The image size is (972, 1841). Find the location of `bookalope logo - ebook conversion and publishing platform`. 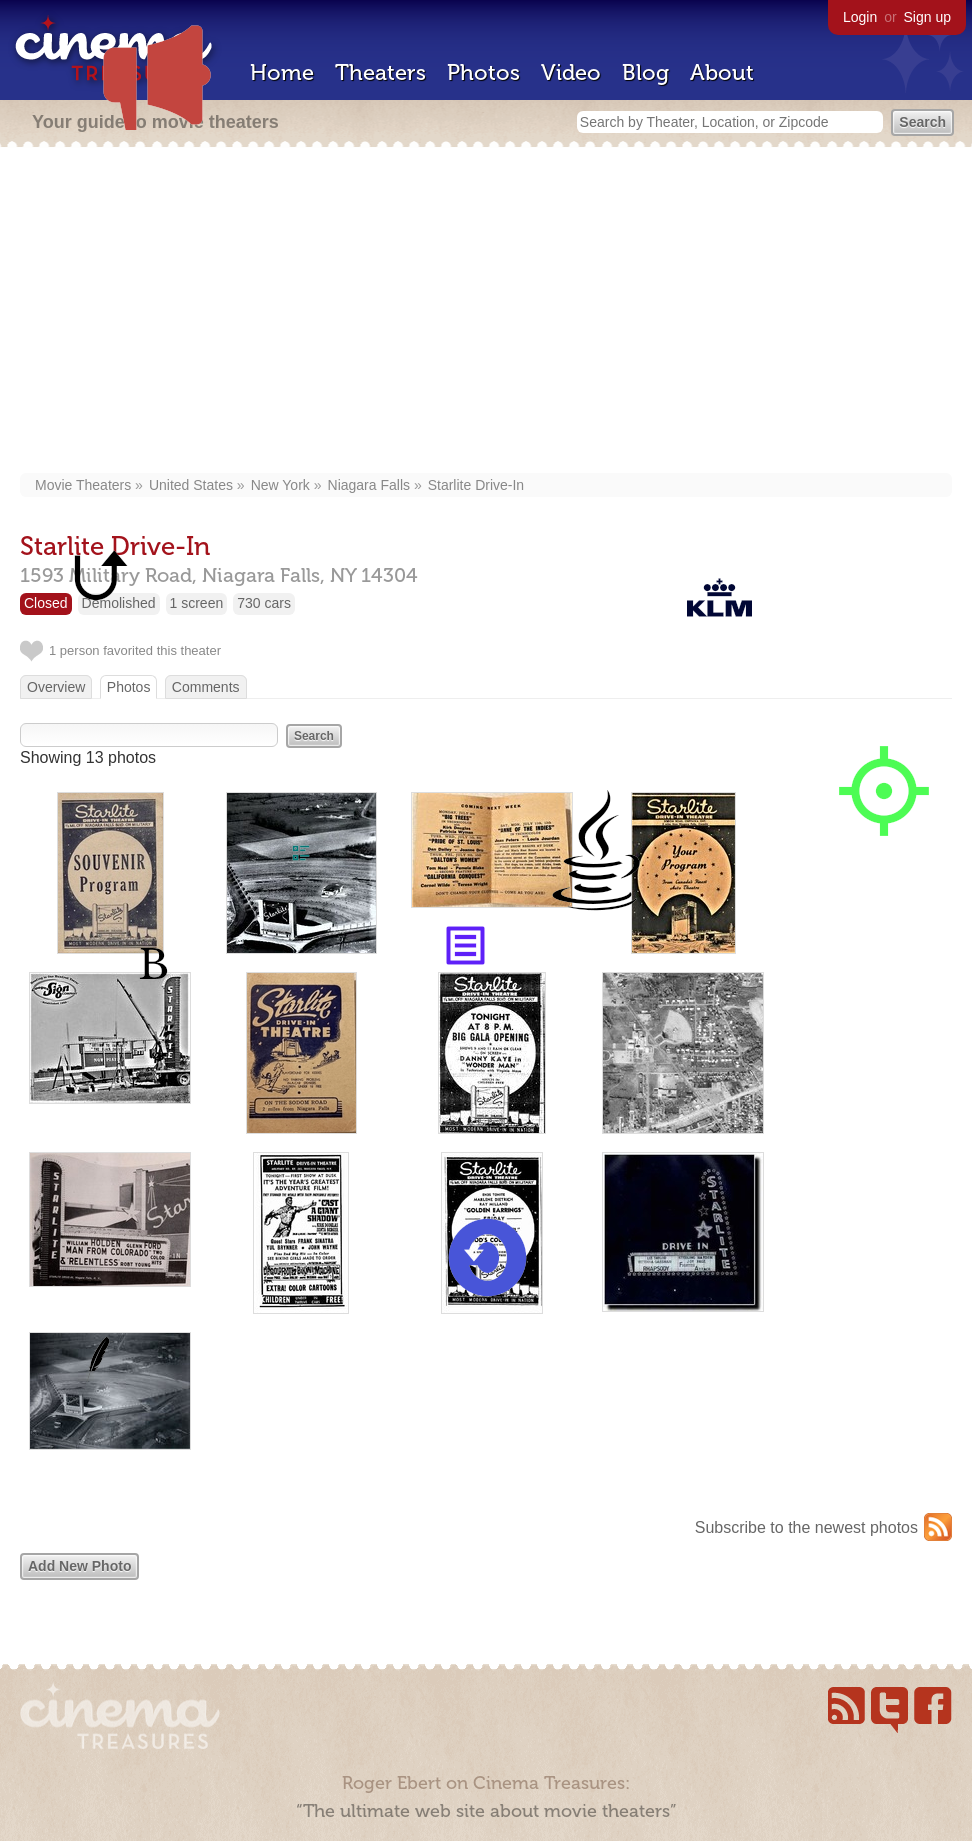

bookalope logo - ebook conversion and publishing platform is located at coordinates (153, 963).